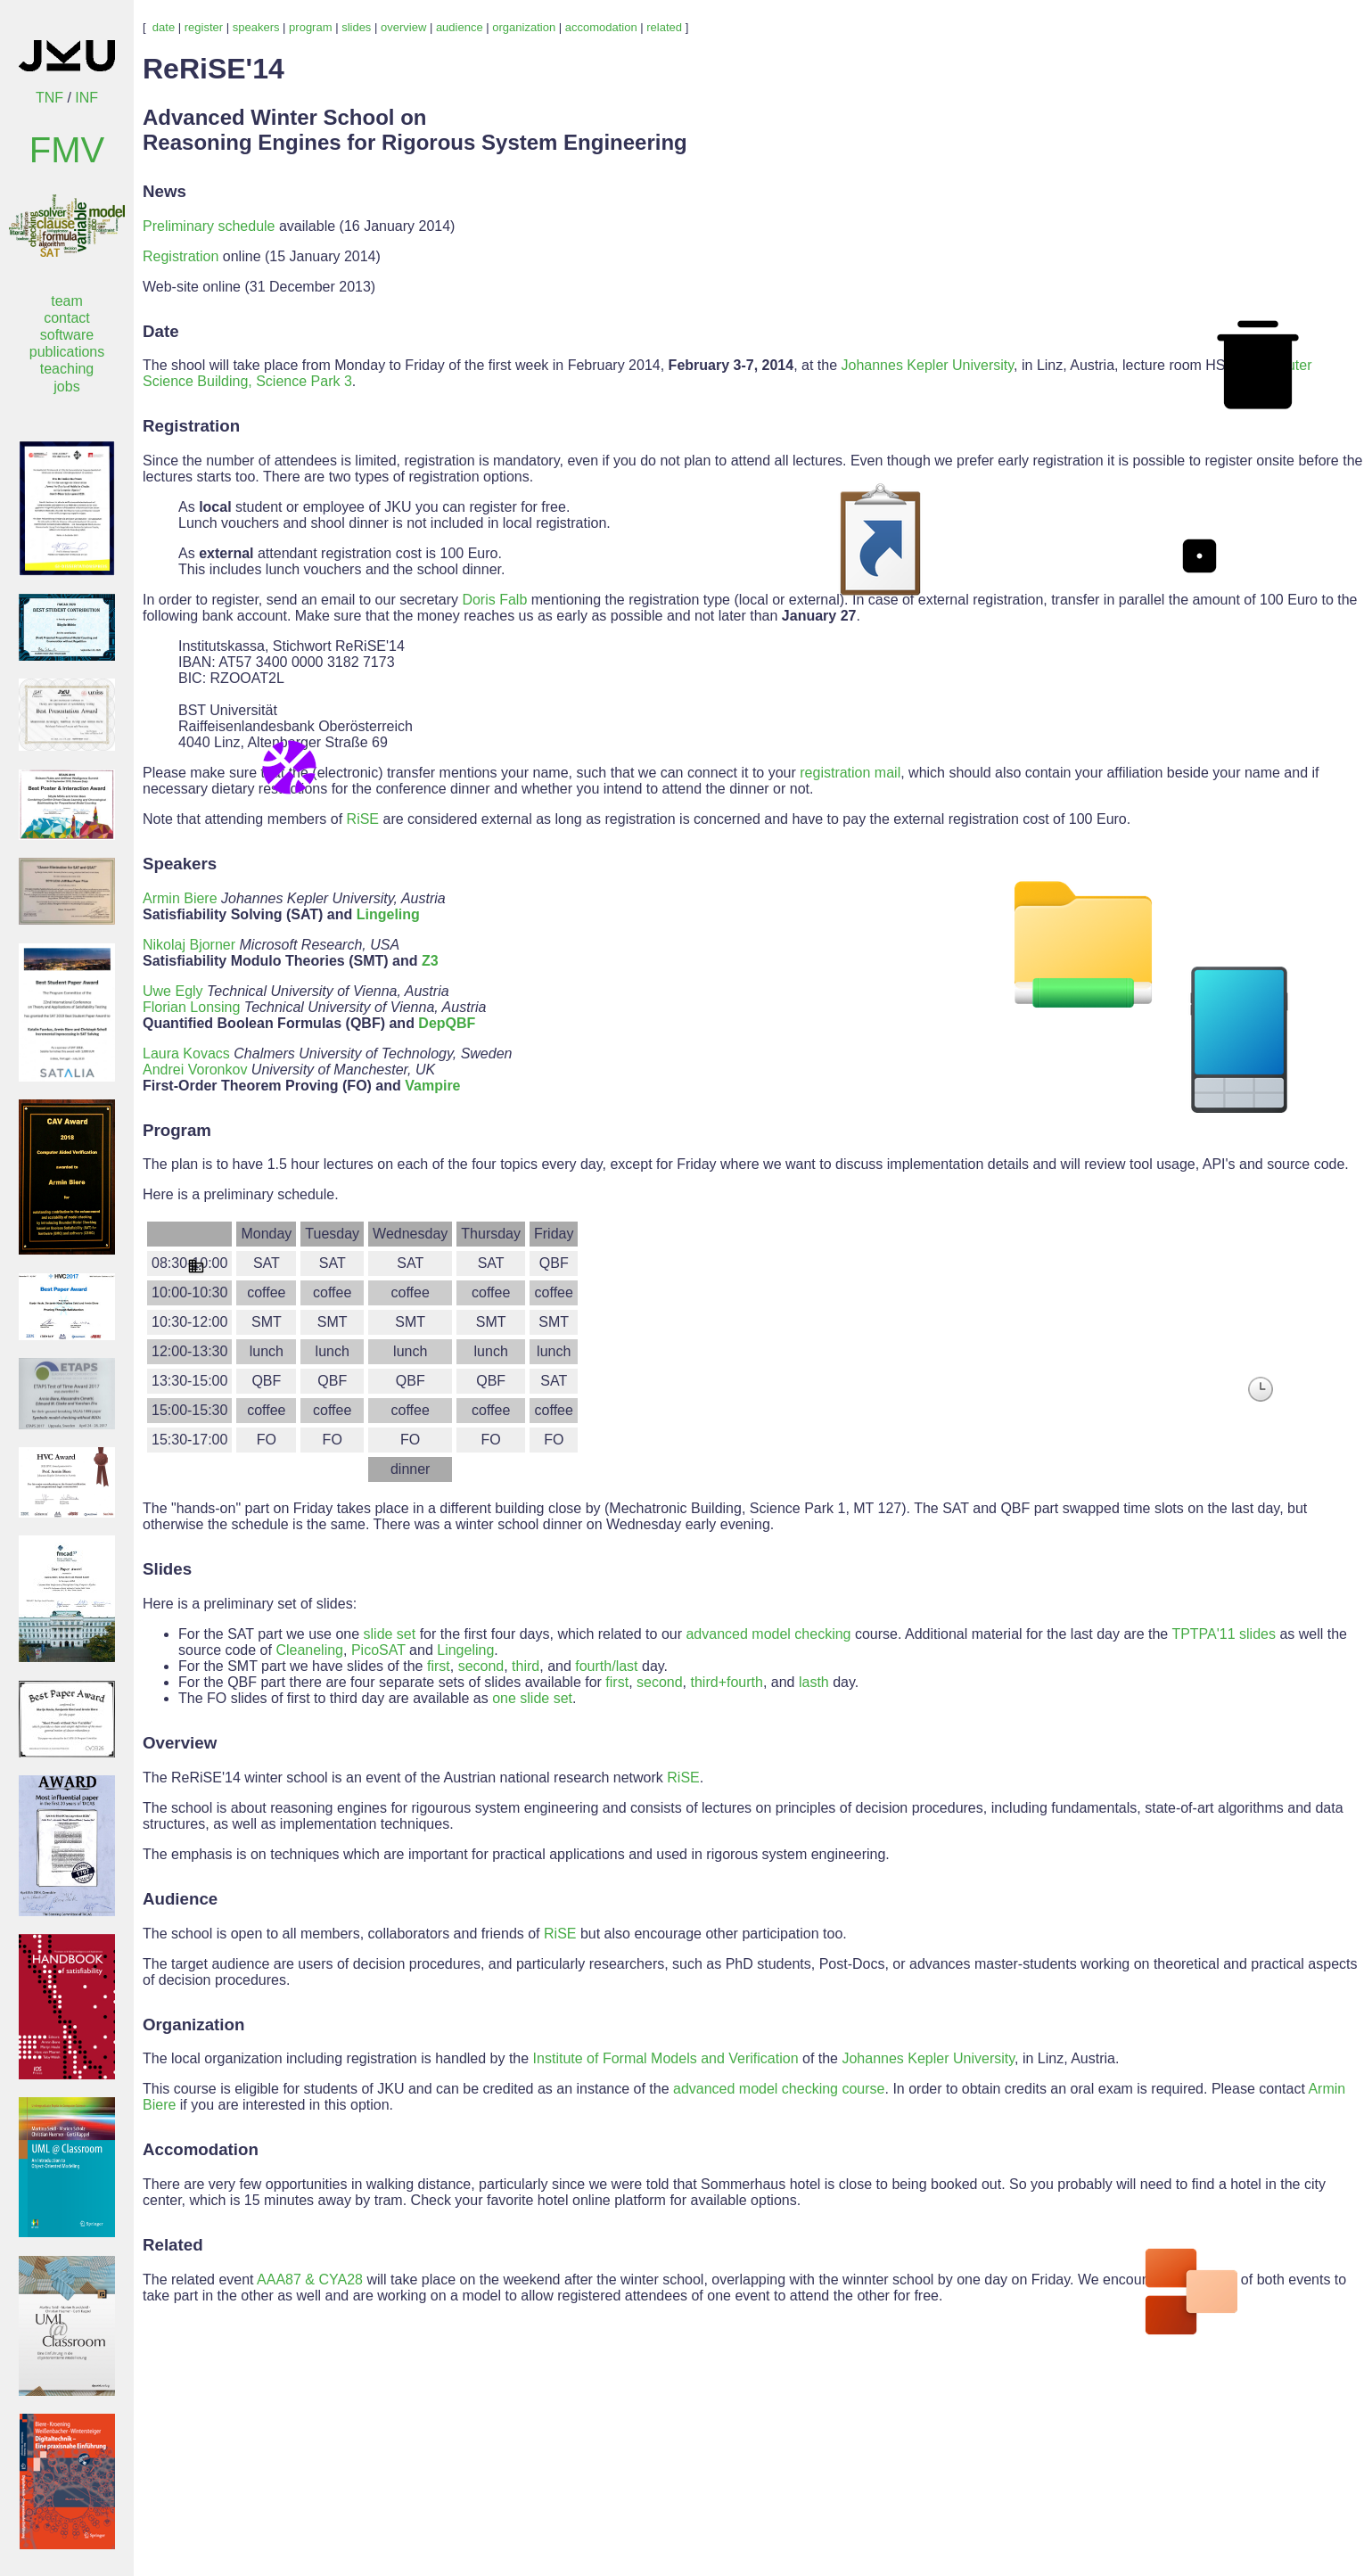 The height and width of the screenshot is (2576, 1372). What do you see at coordinates (1188, 2292) in the screenshot?
I see `open microsoft power automate` at bounding box center [1188, 2292].